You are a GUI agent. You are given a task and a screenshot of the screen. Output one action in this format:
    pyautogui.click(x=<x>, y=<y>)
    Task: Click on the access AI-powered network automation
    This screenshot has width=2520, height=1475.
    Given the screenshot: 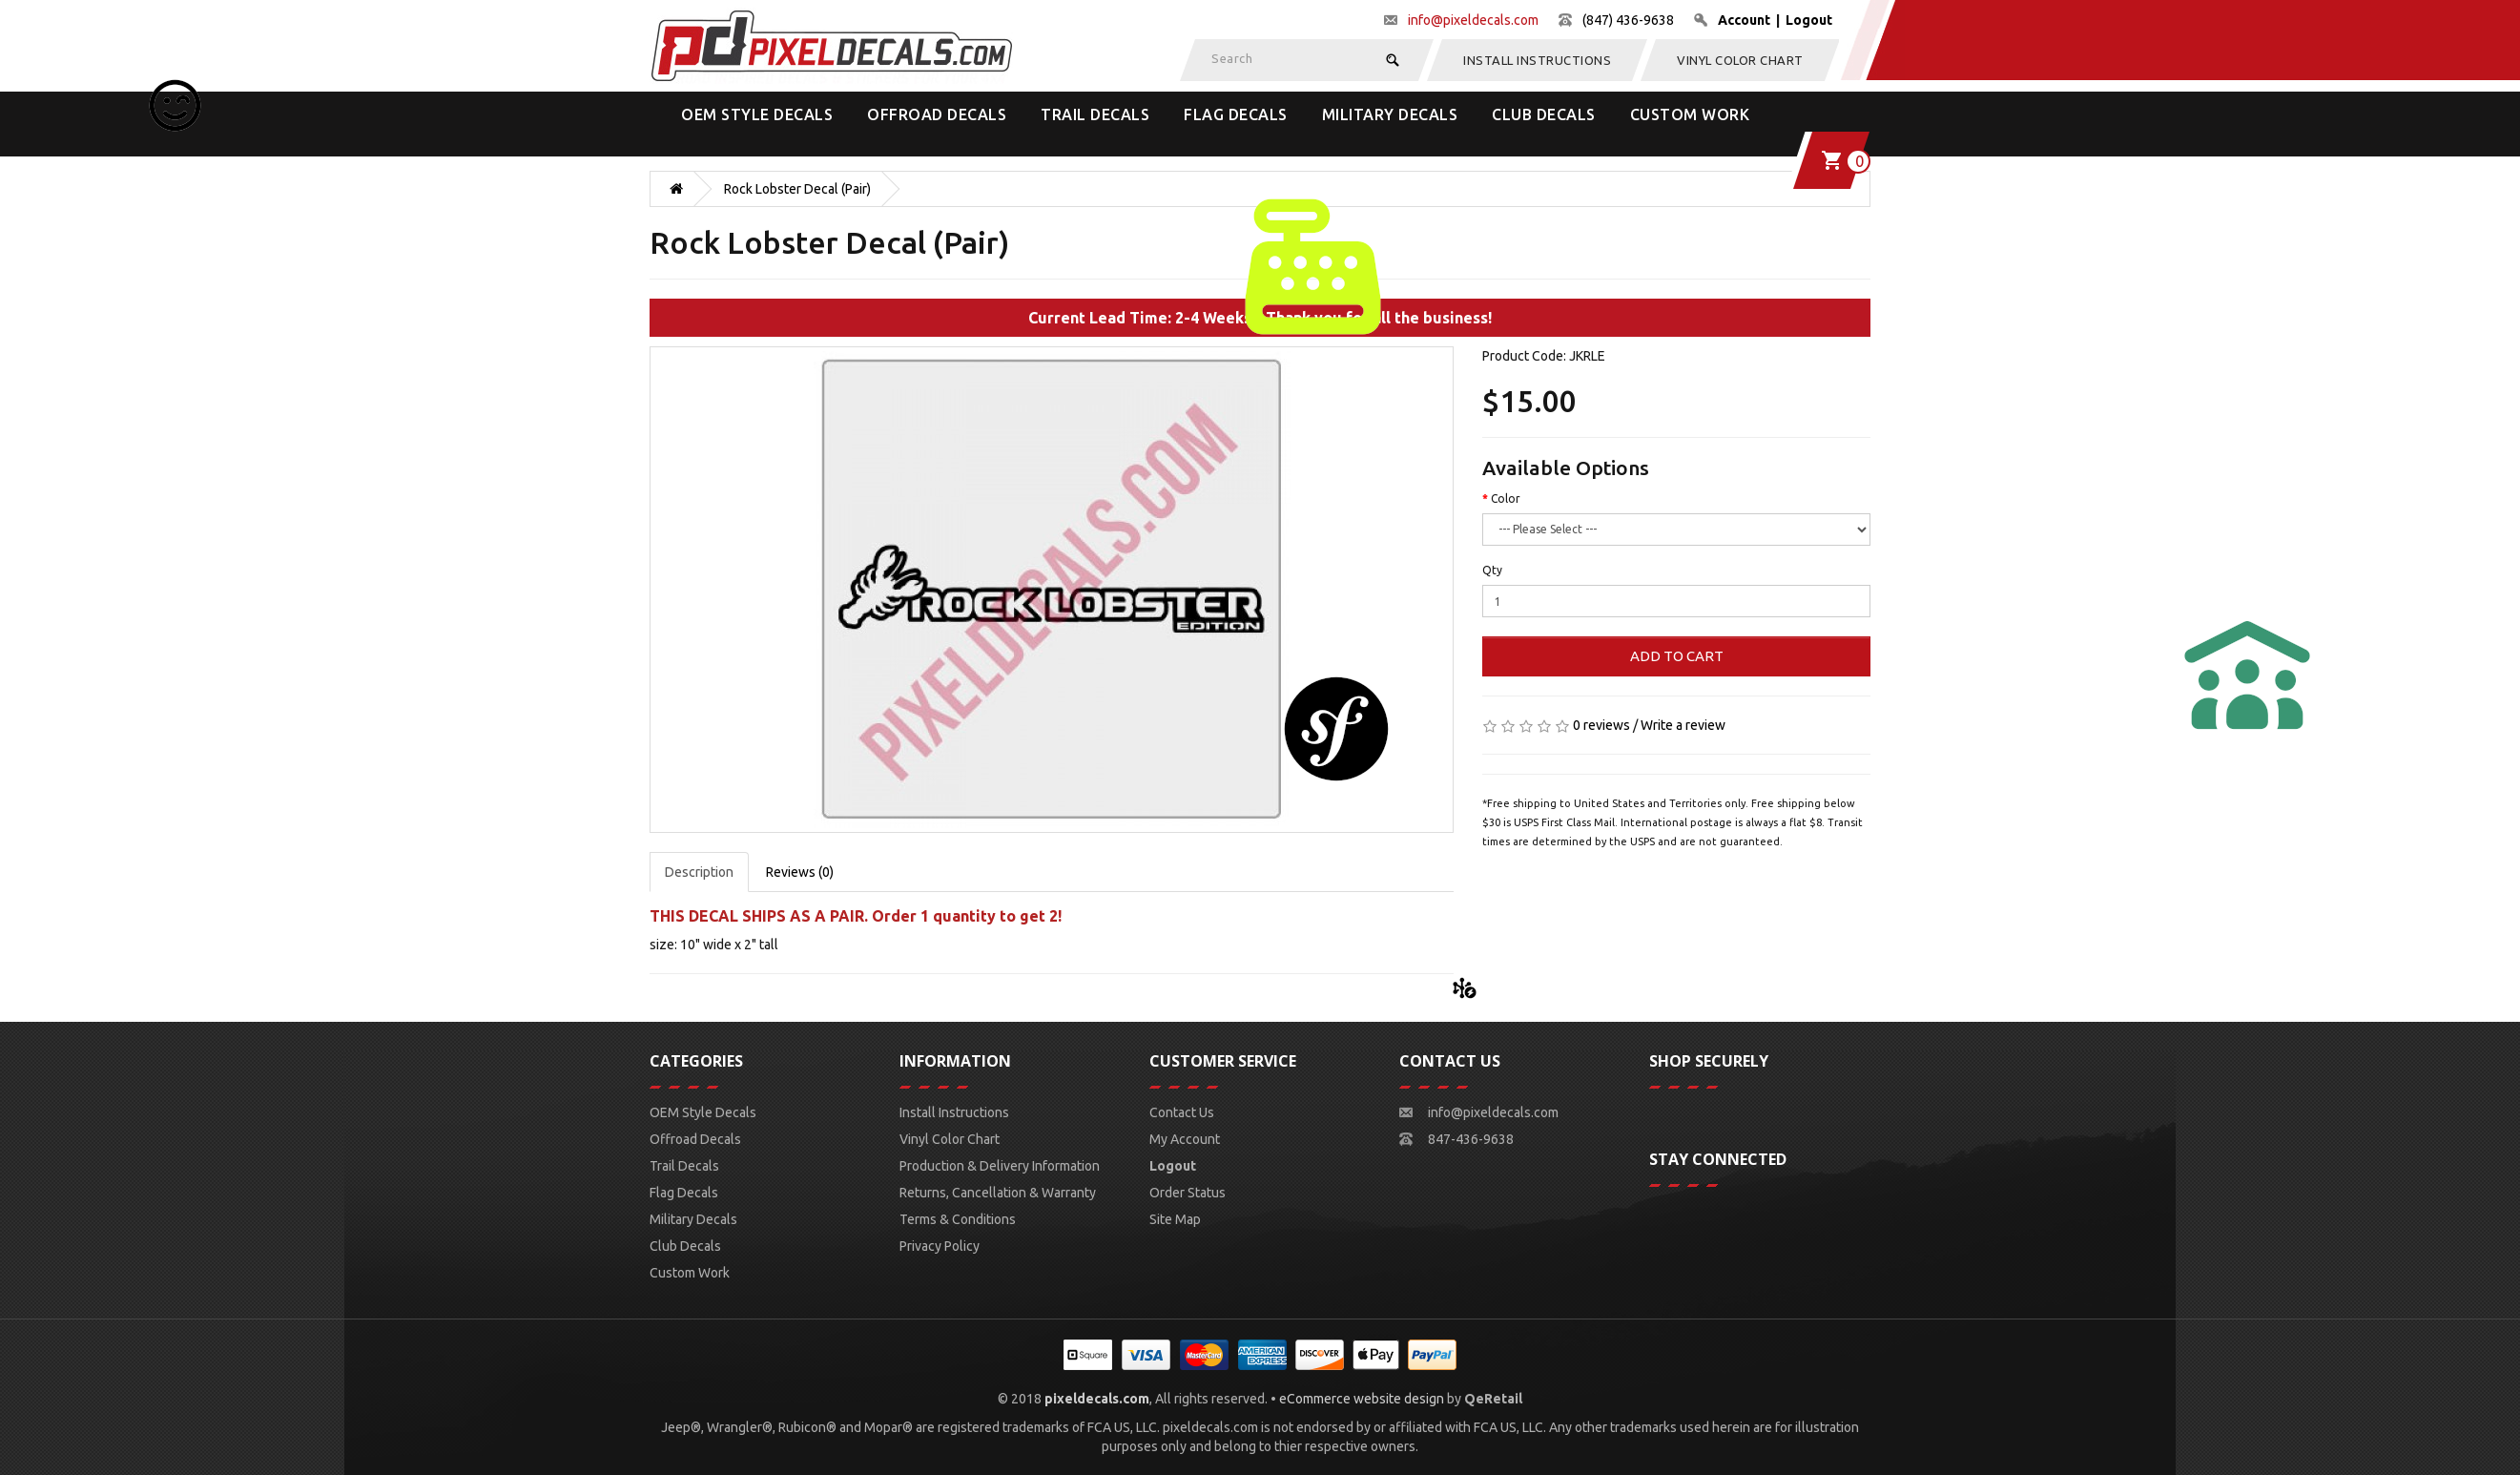 What is the action you would take?
    pyautogui.click(x=1464, y=987)
    